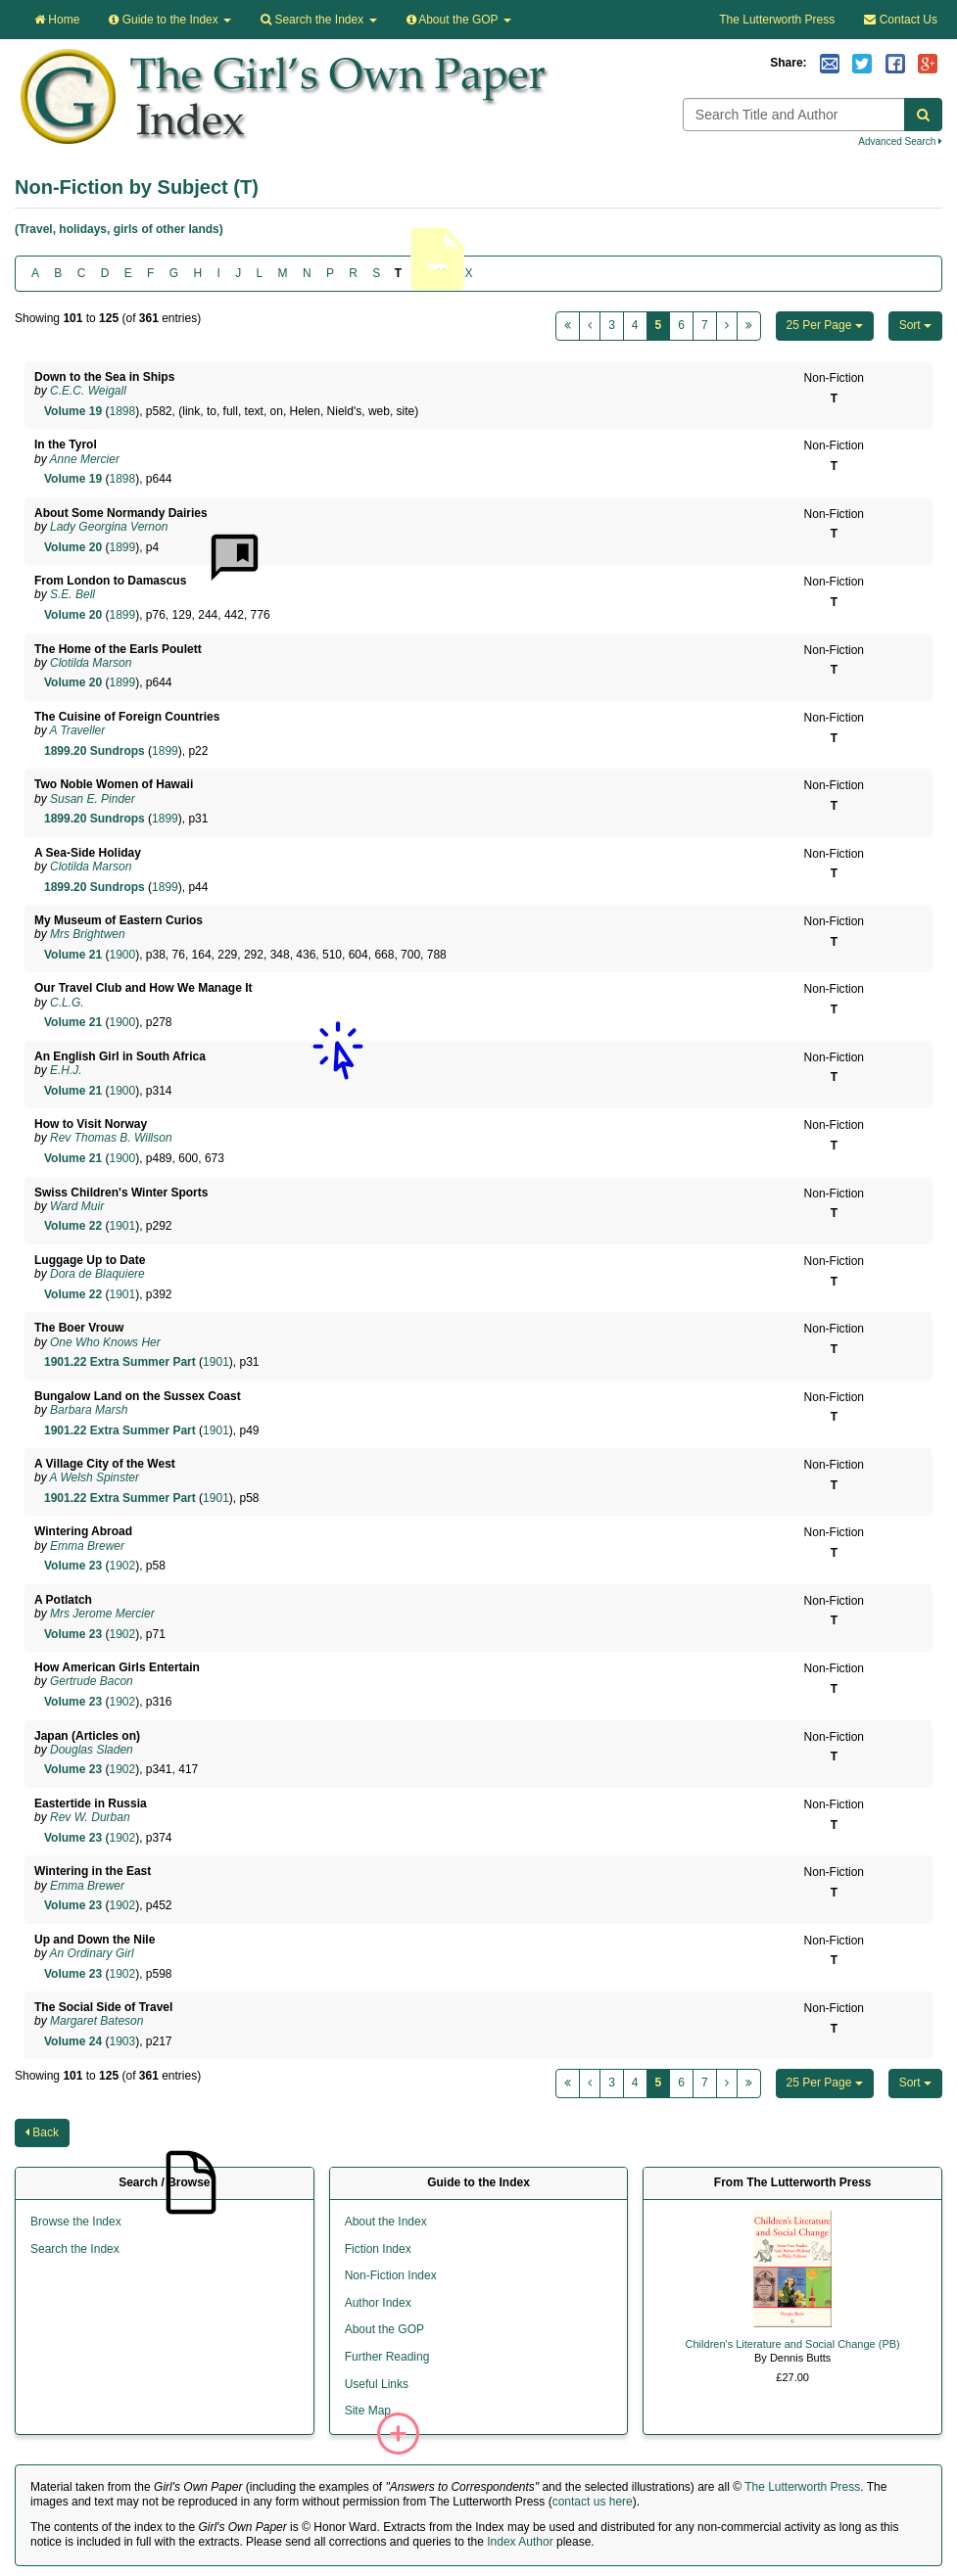  I want to click on view document, so click(191, 2182).